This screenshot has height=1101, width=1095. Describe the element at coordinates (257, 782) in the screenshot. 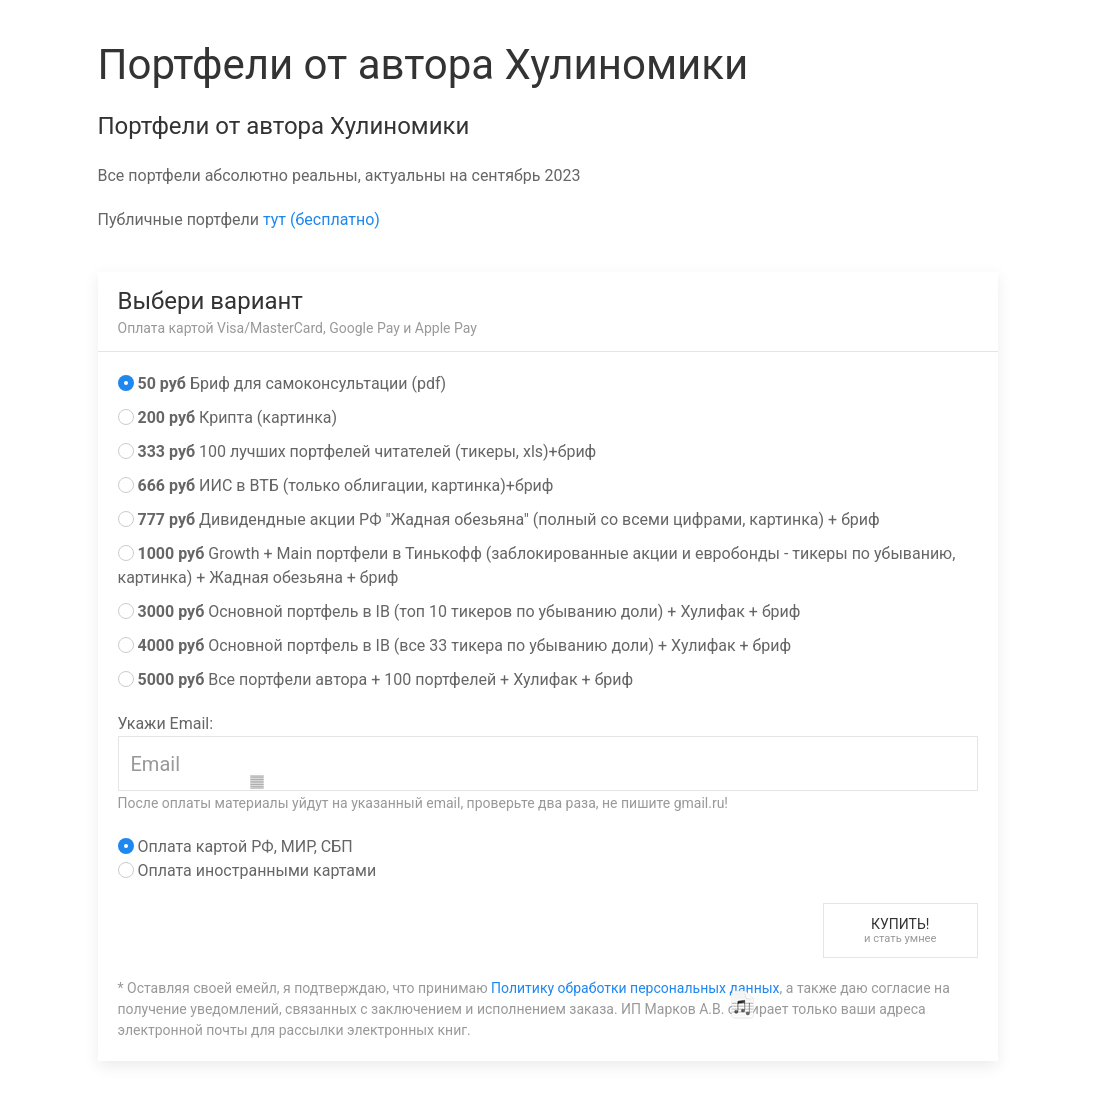

I see `justify text to fill the full width` at that location.